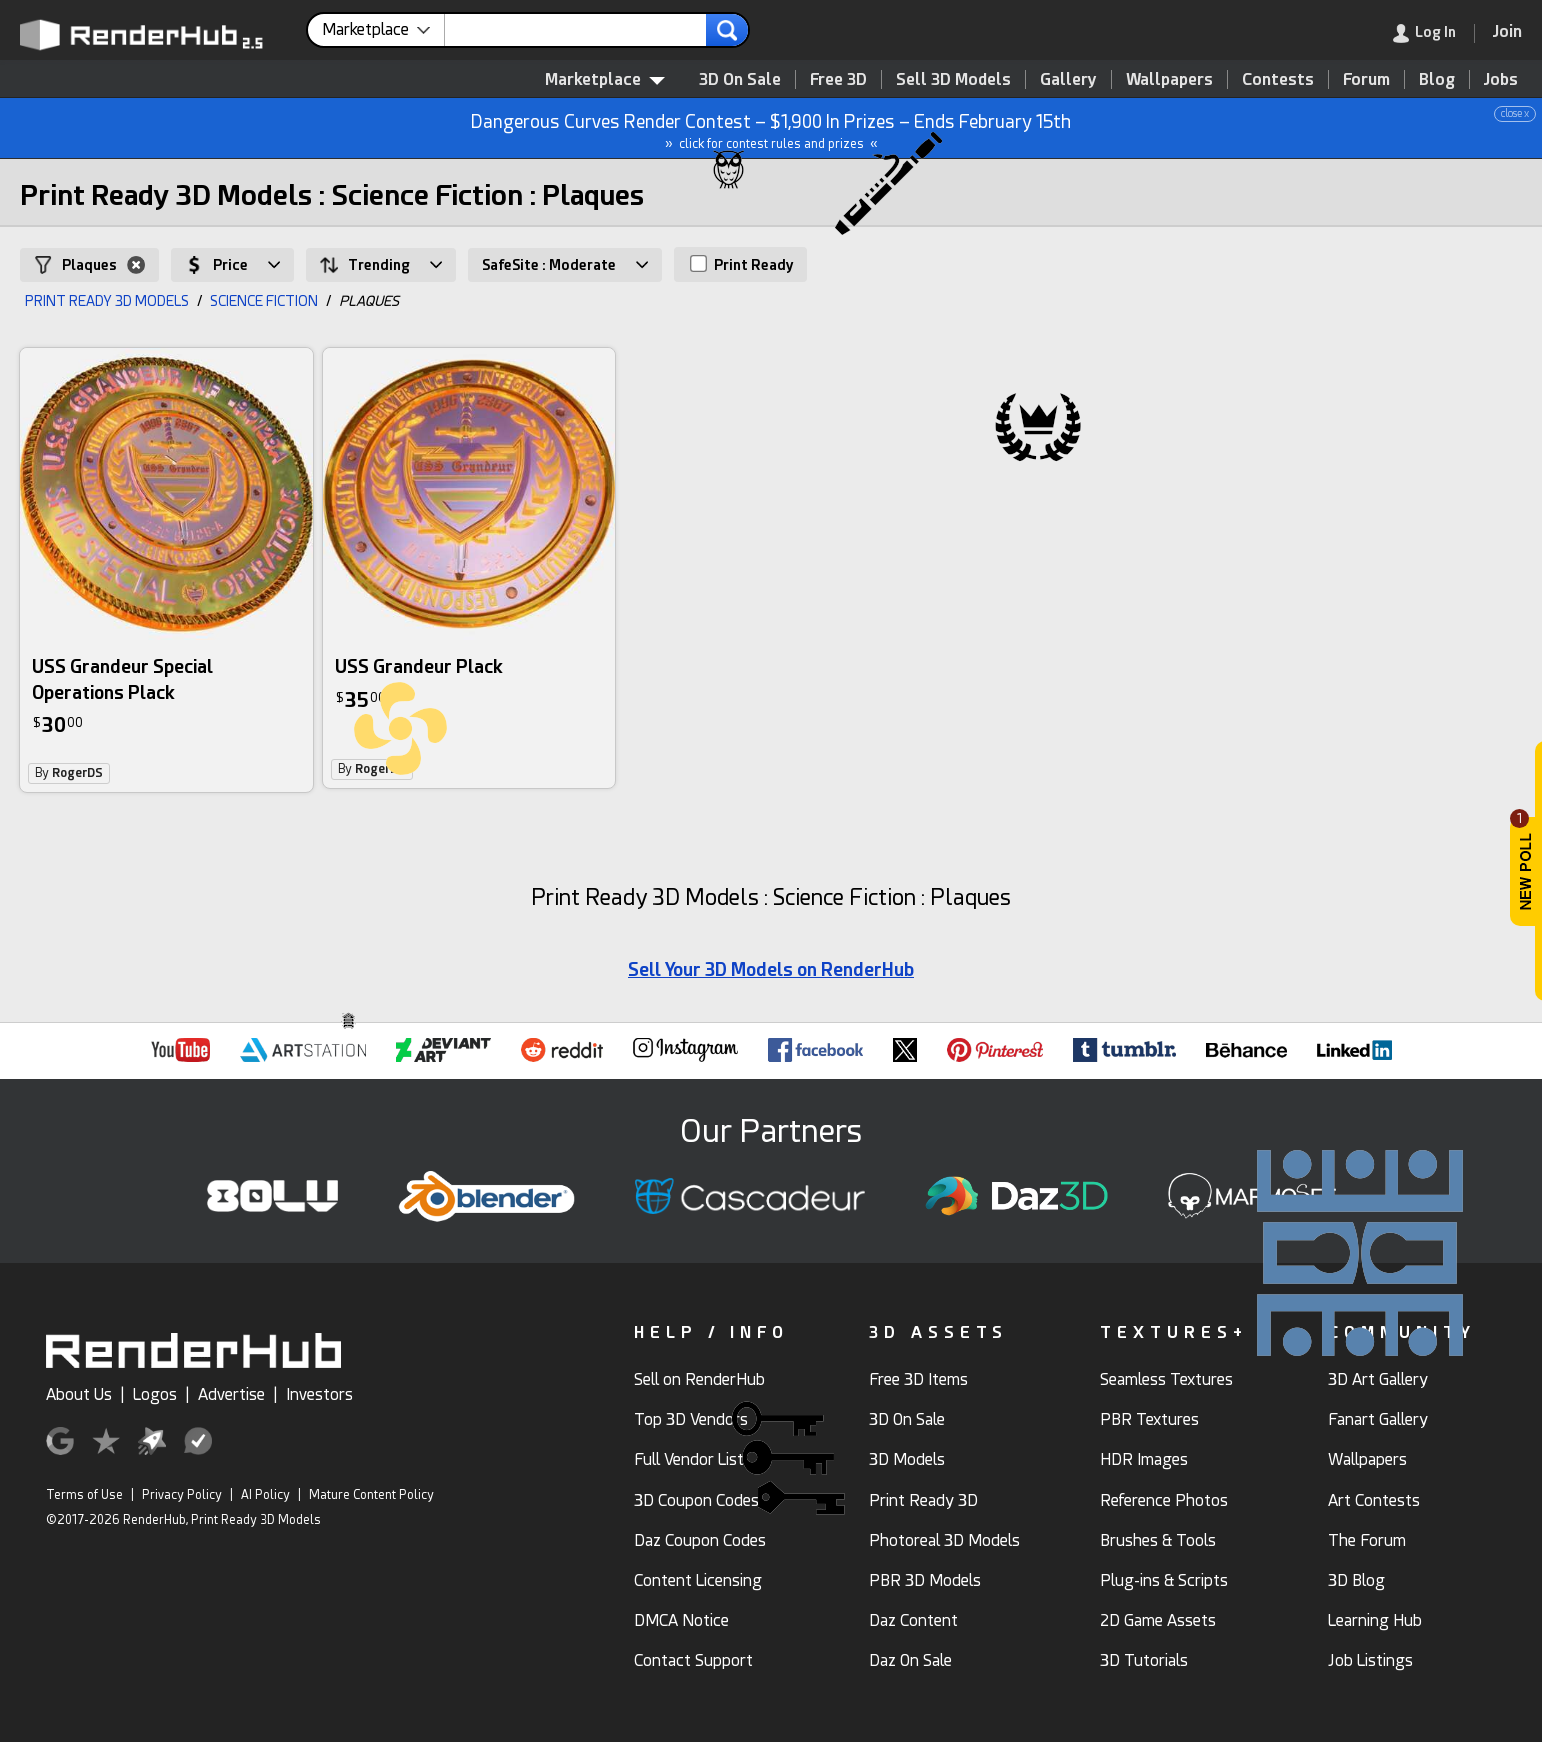 The height and width of the screenshot is (1742, 1542). Describe the element at coordinates (788, 1458) in the screenshot. I see `view your collection of keys or access credentials` at that location.